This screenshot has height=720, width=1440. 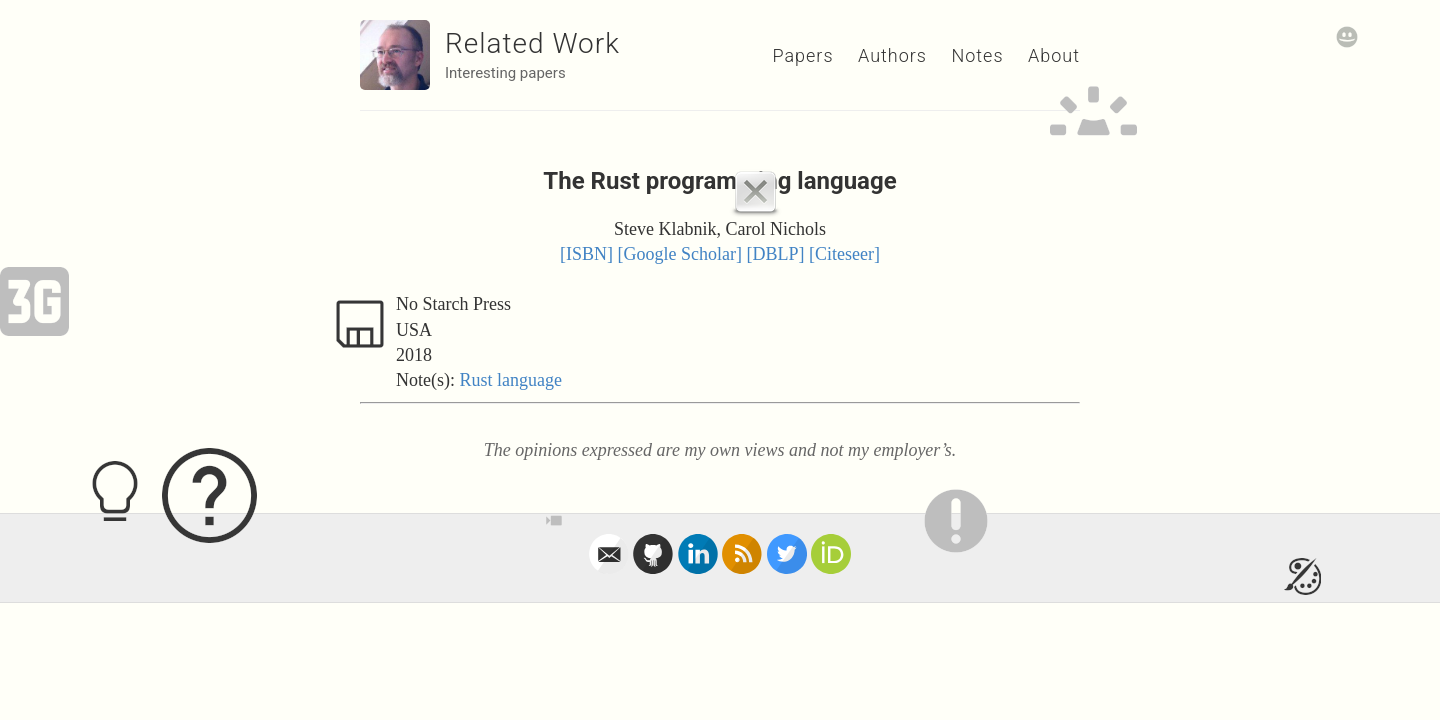 What do you see at coordinates (1347, 37) in the screenshot?
I see `add an emoji or reaction to a message` at bounding box center [1347, 37].